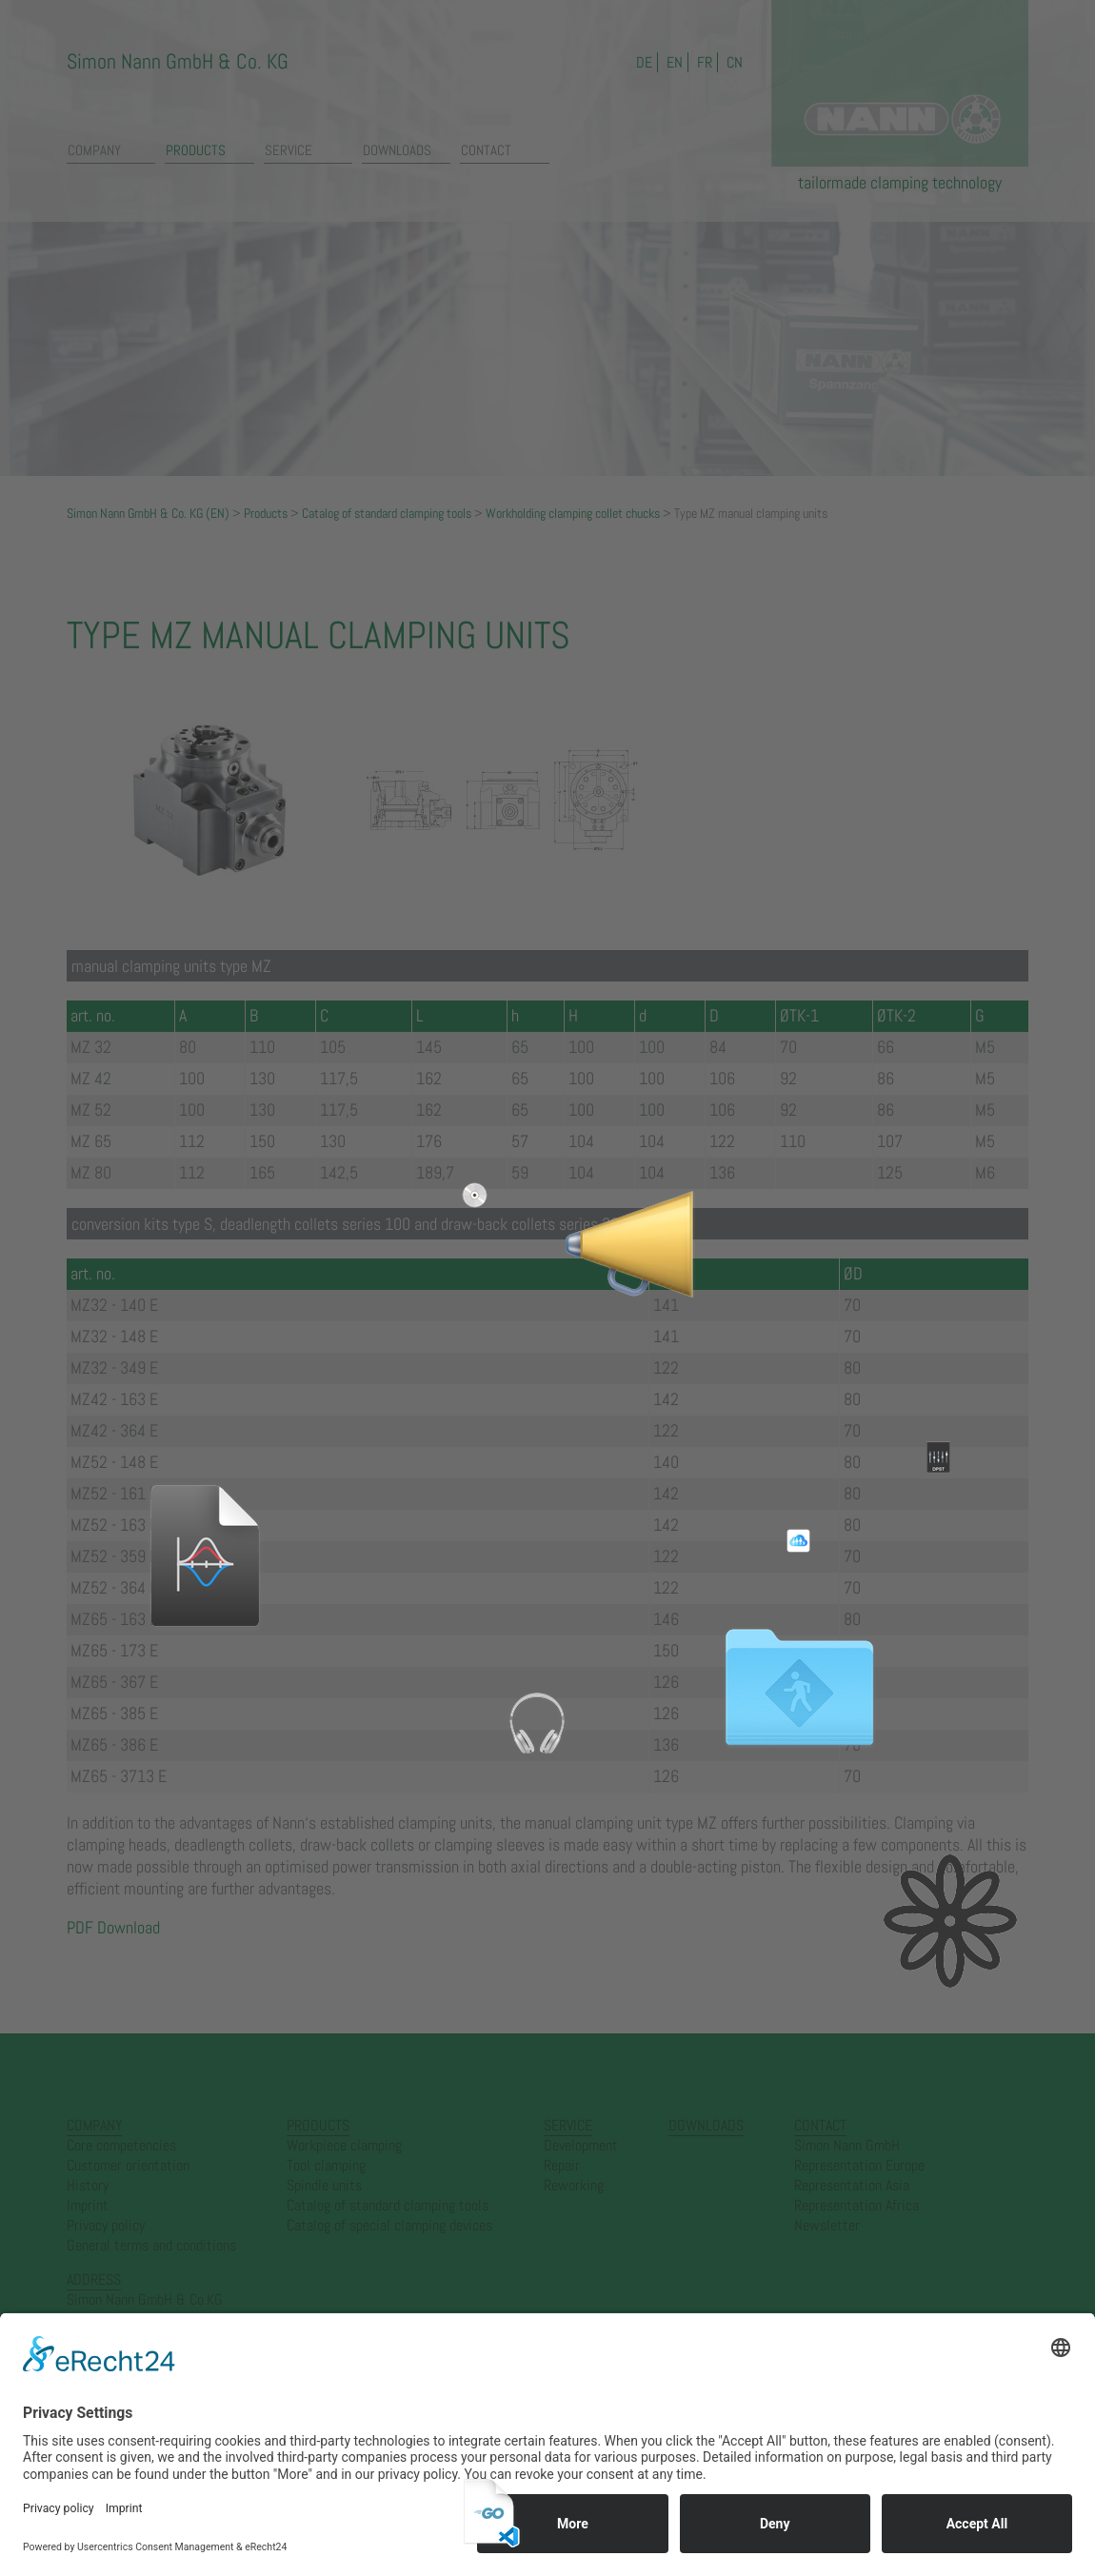 Image resolution: width=1095 pixels, height=2576 pixels. Describe the element at coordinates (537, 1723) in the screenshot. I see `bluetooth headphones connected` at that location.